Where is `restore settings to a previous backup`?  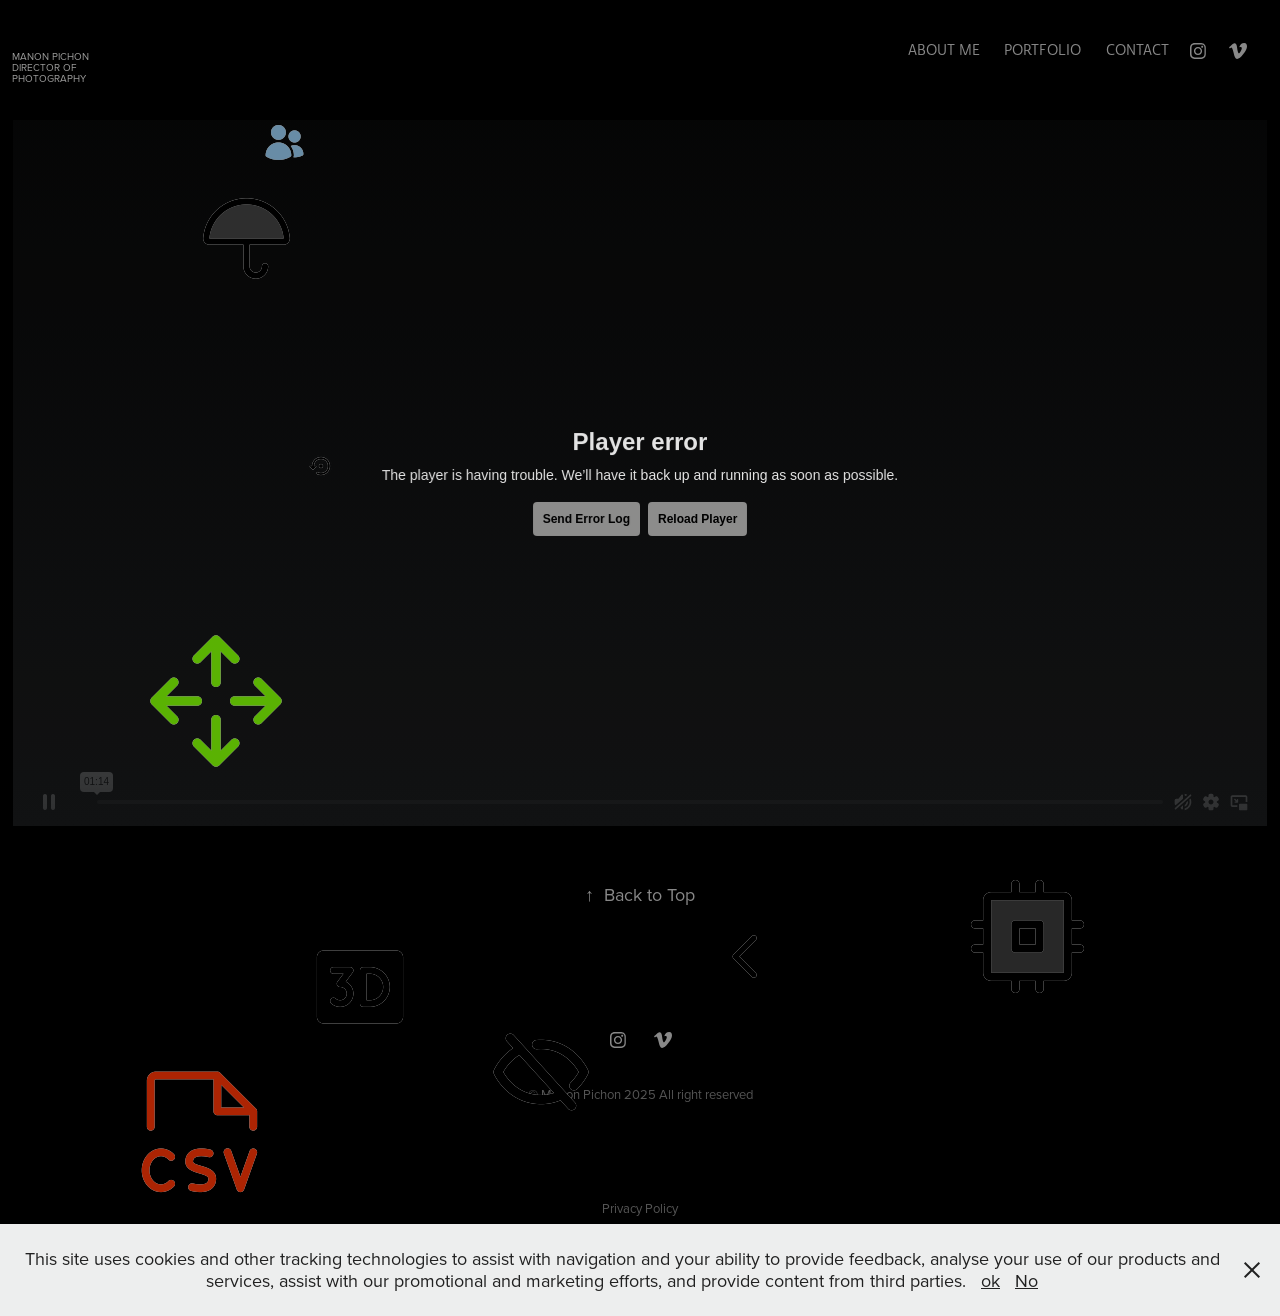 restore settings to a previous backup is located at coordinates (321, 466).